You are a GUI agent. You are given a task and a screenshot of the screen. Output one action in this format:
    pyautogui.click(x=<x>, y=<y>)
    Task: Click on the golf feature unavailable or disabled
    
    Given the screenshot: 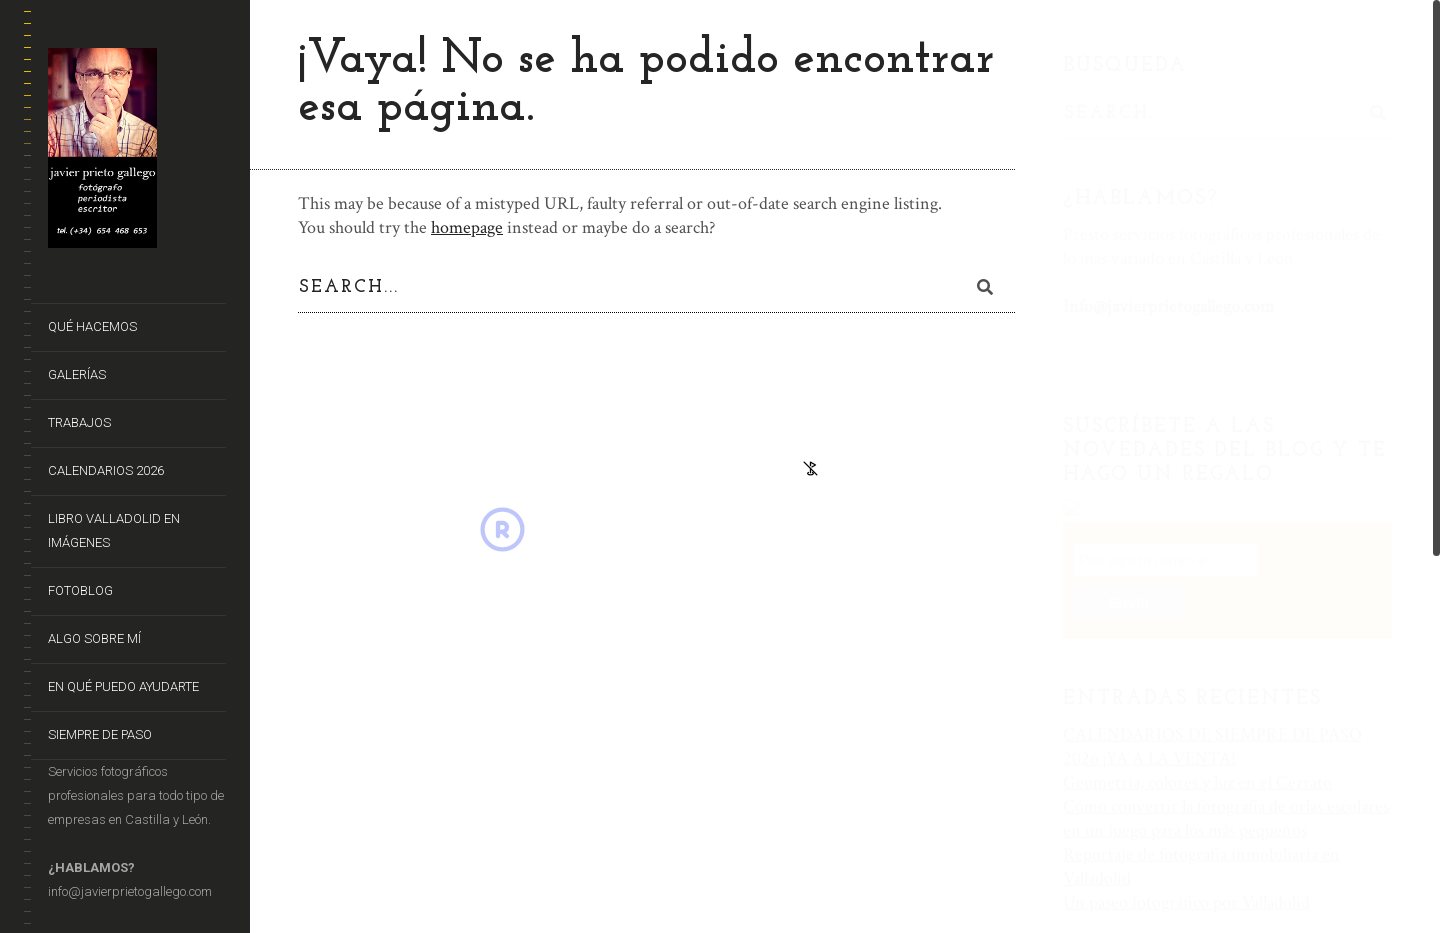 What is the action you would take?
    pyautogui.click(x=810, y=468)
    